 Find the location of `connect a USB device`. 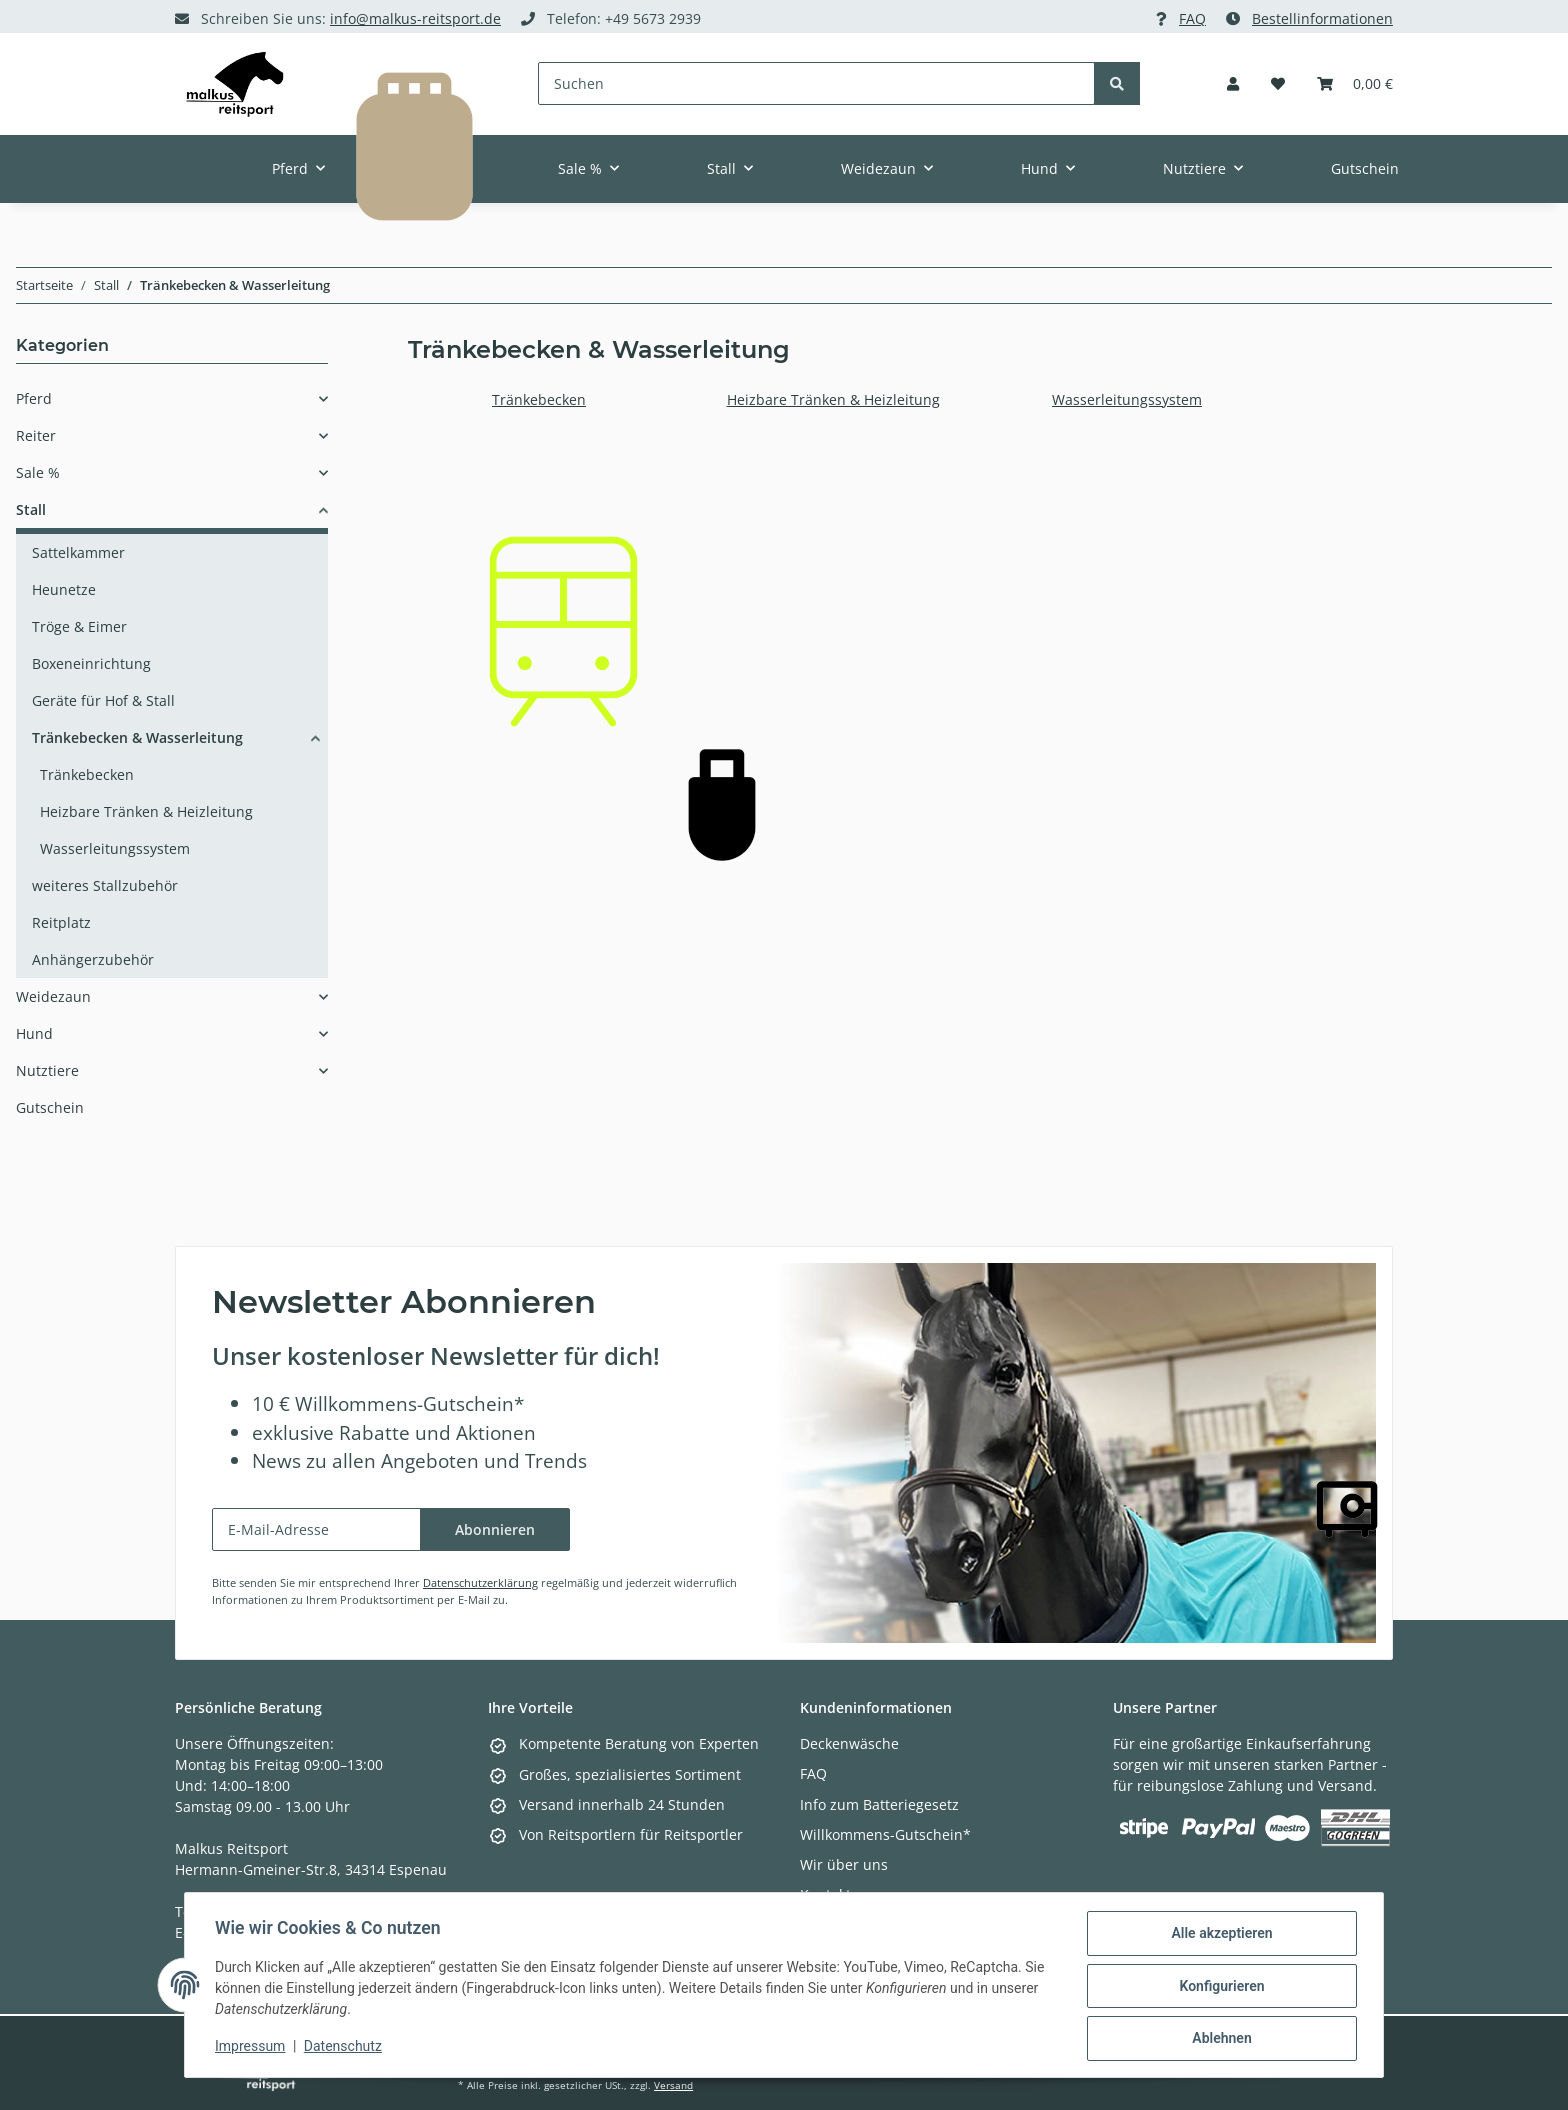

connect a USB device is located at coordinates (722, 805).